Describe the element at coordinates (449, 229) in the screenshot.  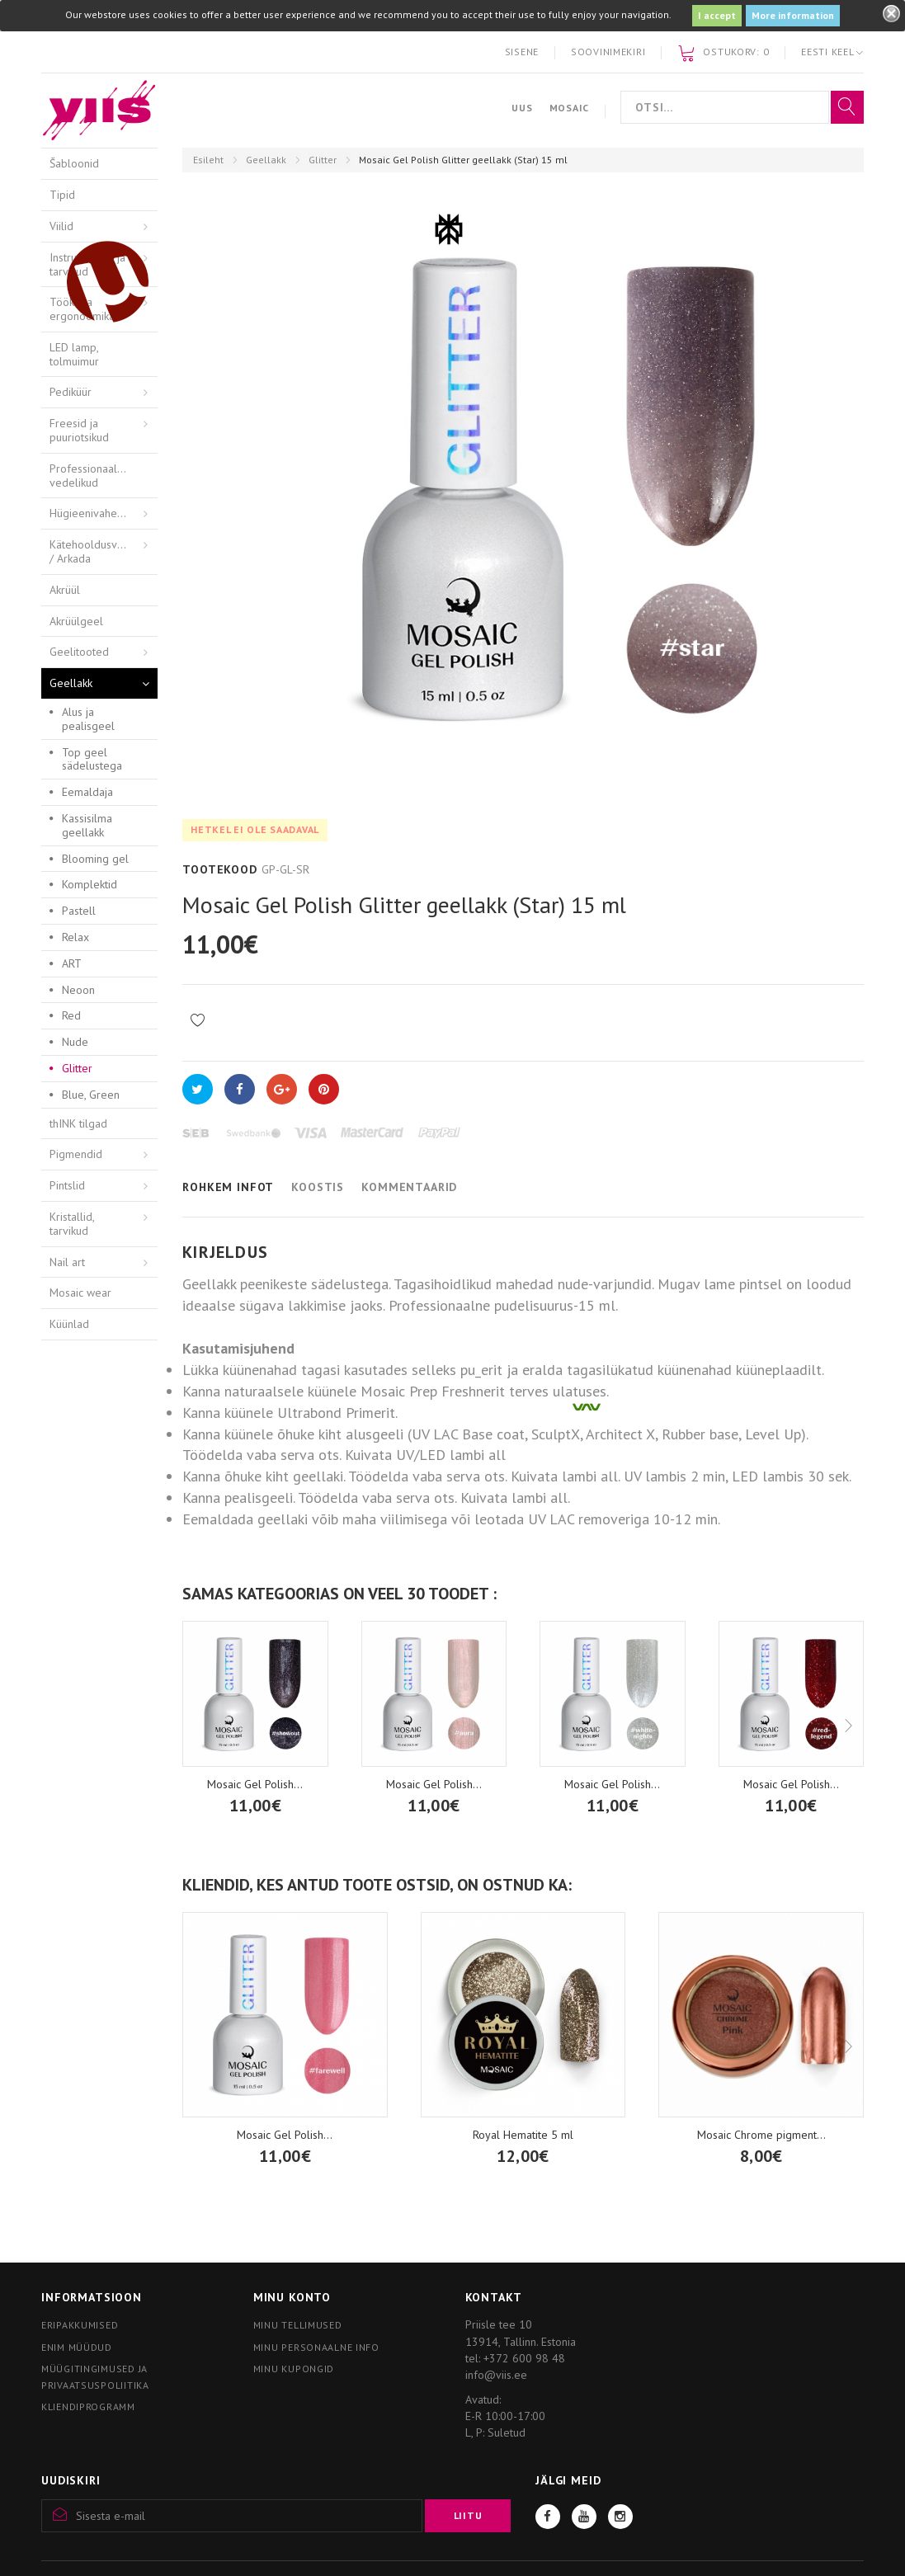
I see `open perplexity ai app` at that location.